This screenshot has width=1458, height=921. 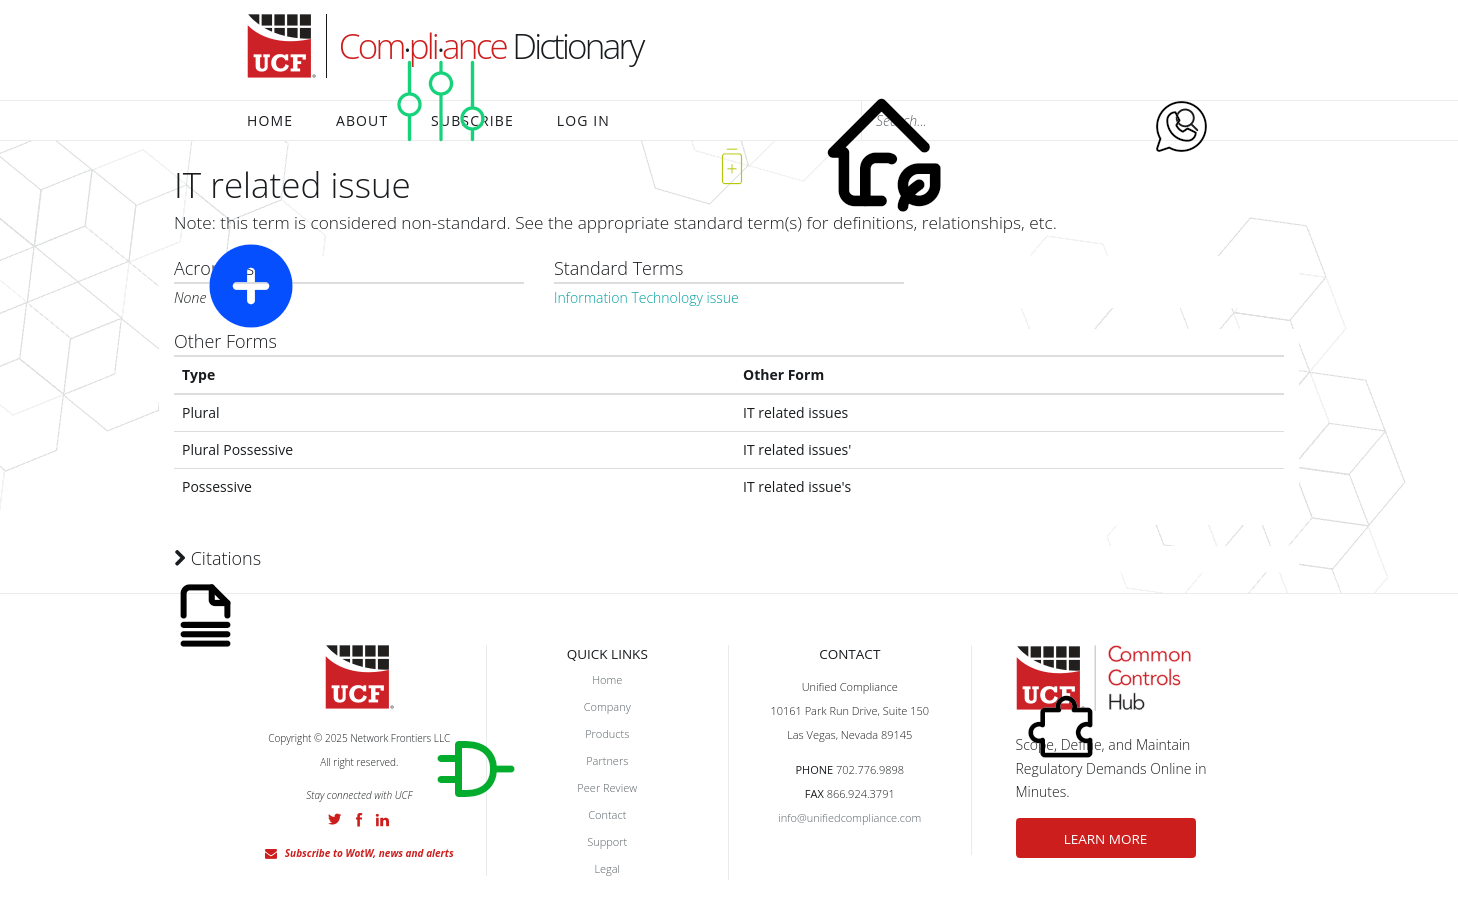 What do you see at coordinates (476, 769) in the screenshot?
I see `represents a logical AND gate in circuit diagrams` at bounding box center [476, 769].